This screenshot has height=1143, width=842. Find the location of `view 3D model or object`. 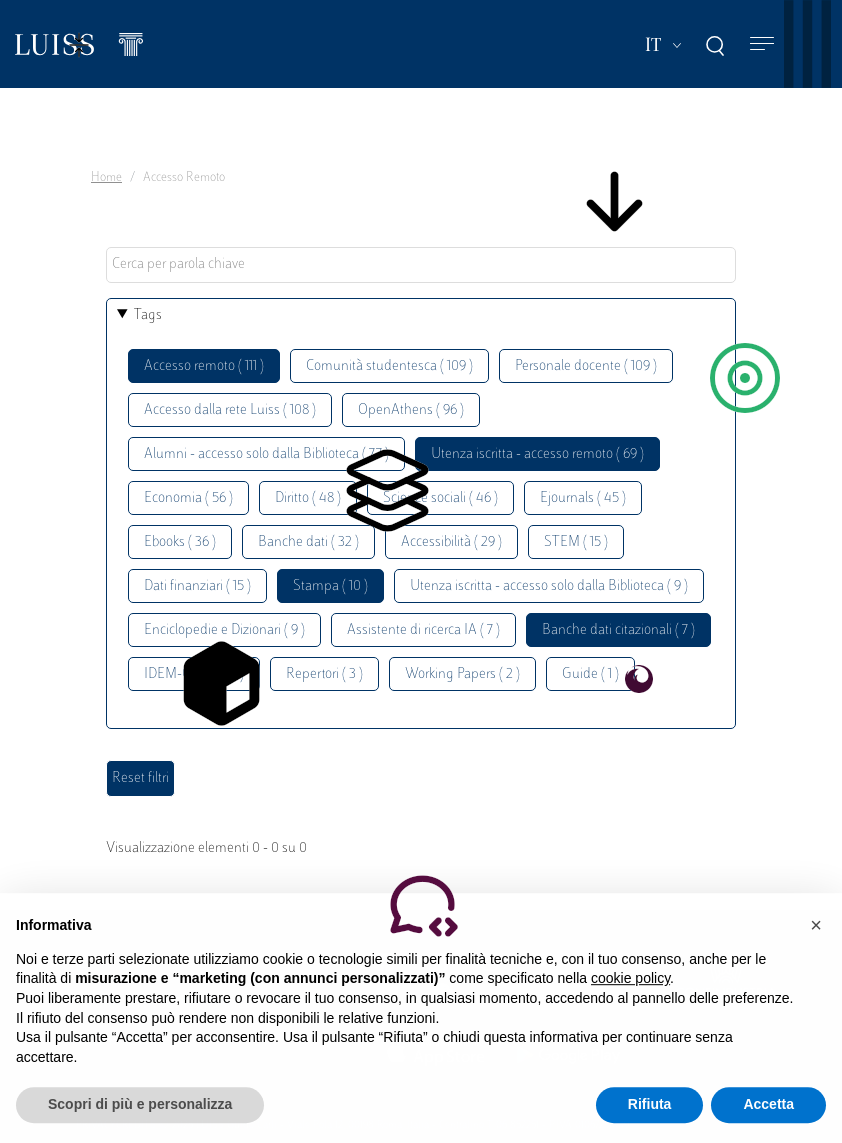

view 3D model or object is located at coordinates (221, 683).